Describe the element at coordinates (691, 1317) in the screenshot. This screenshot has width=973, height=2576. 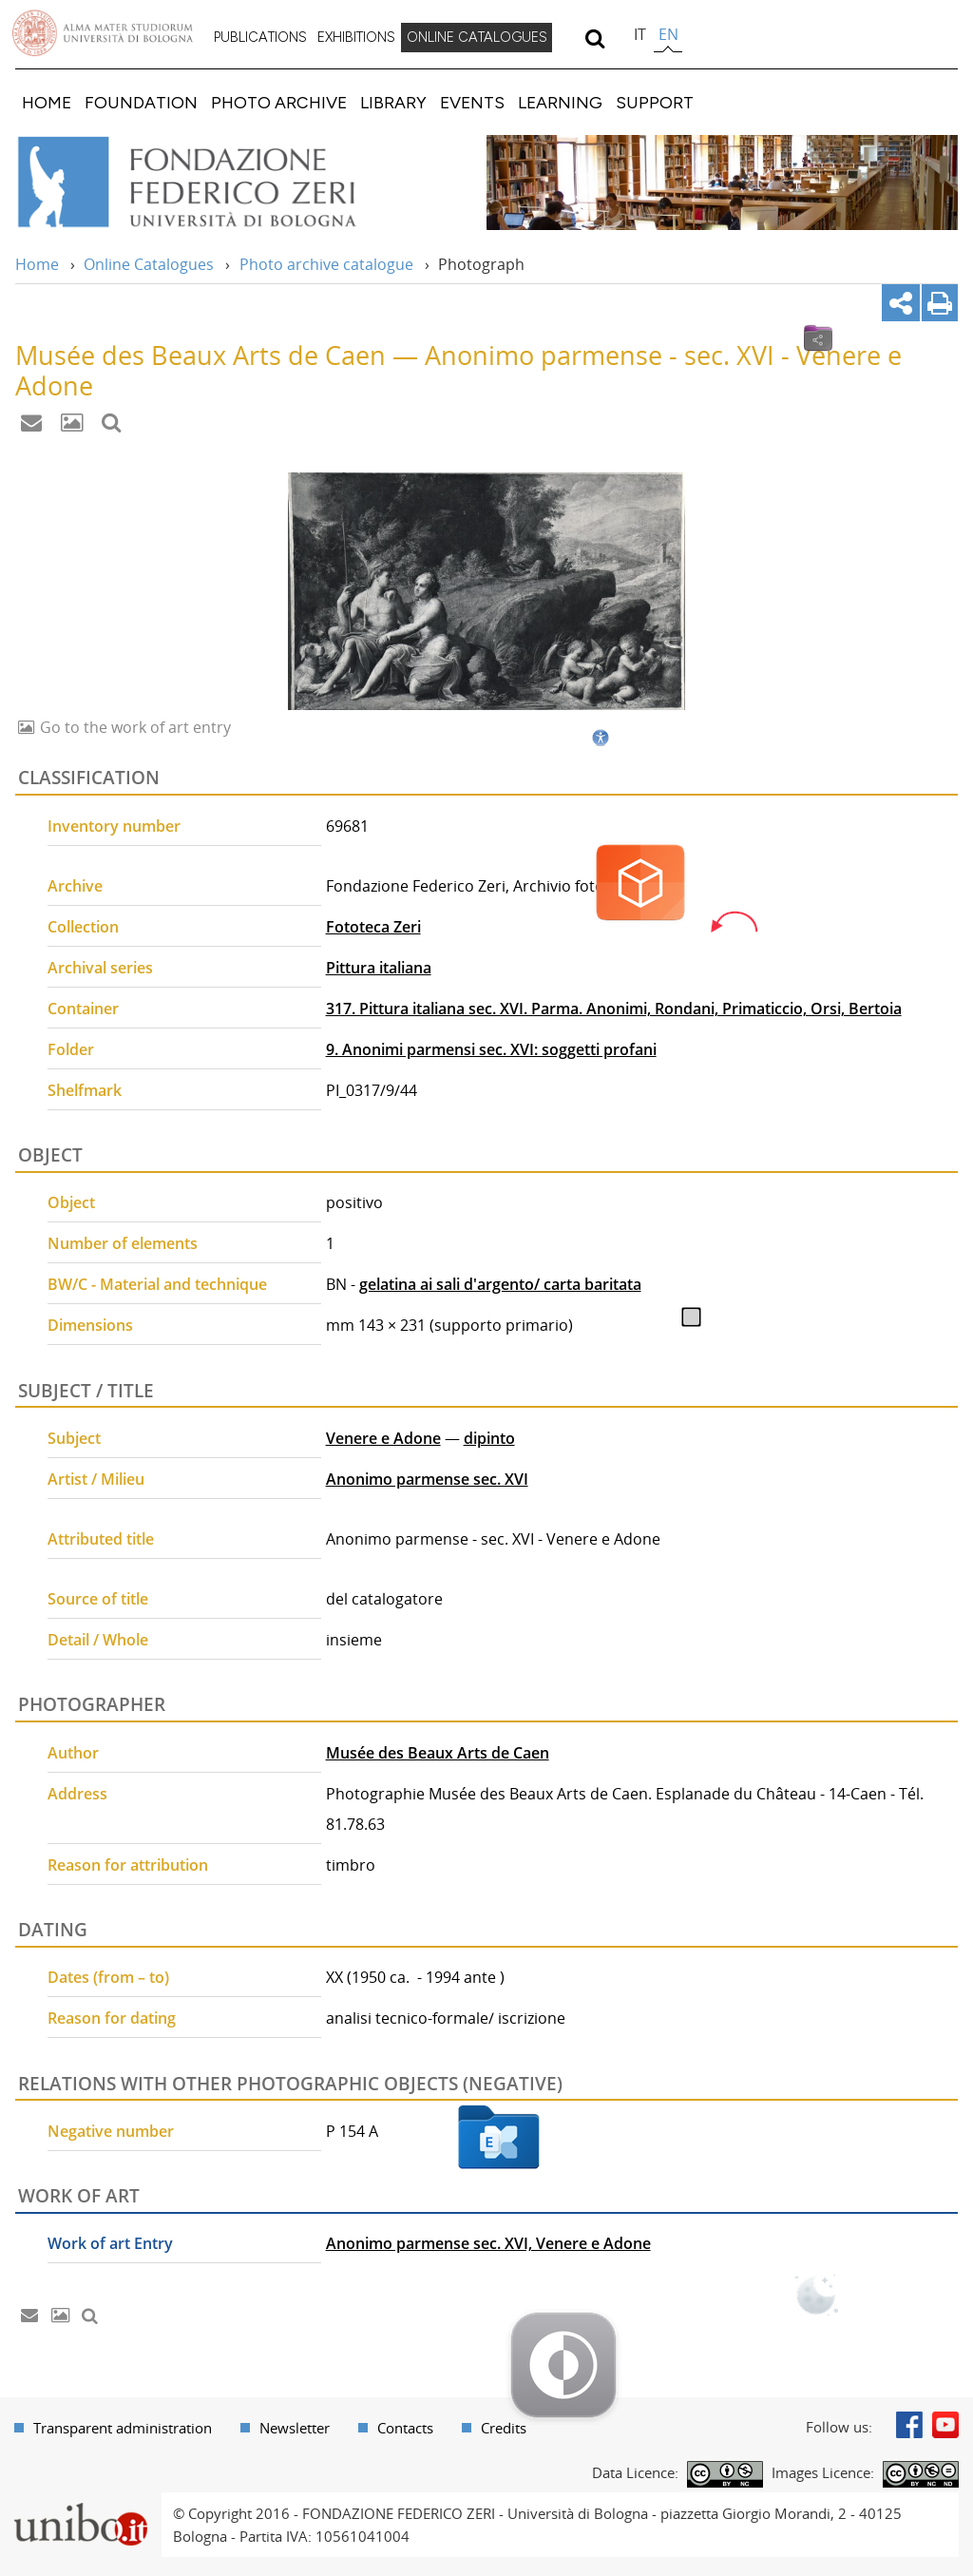
I see `iPod nano device in sidebar` at that location.